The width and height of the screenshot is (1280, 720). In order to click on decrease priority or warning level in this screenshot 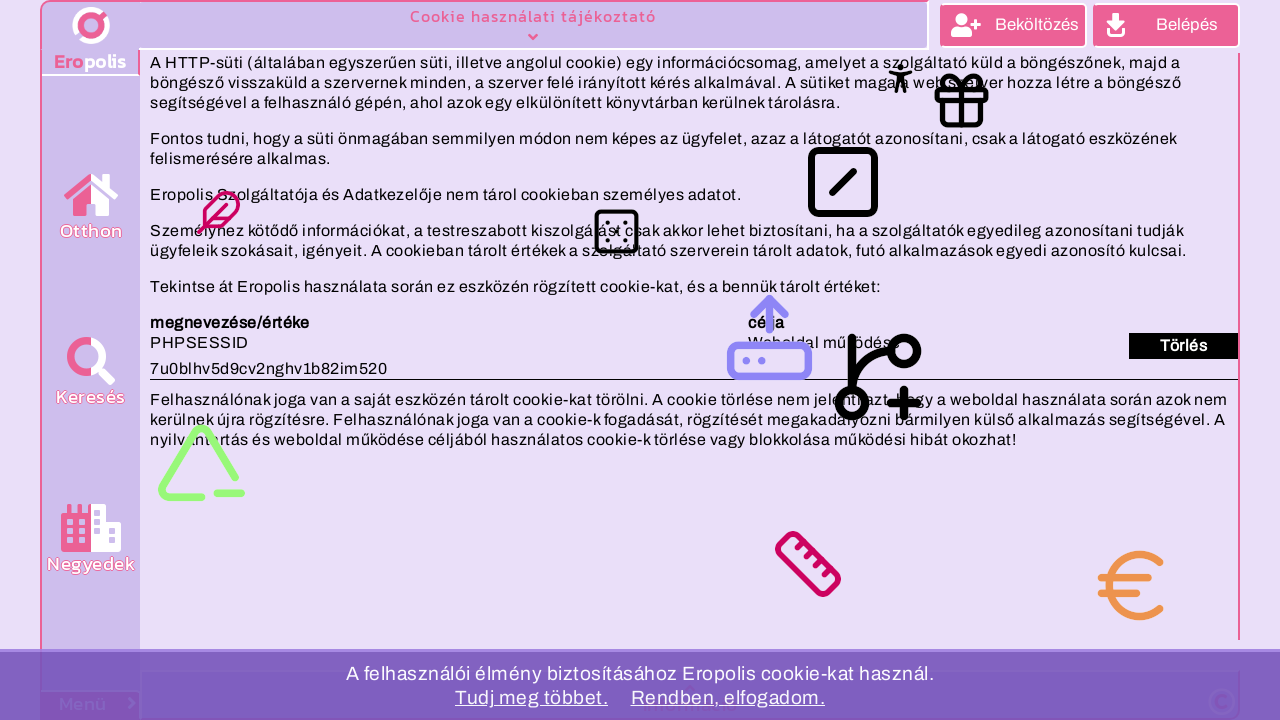, I will do `click(201, 465)`.